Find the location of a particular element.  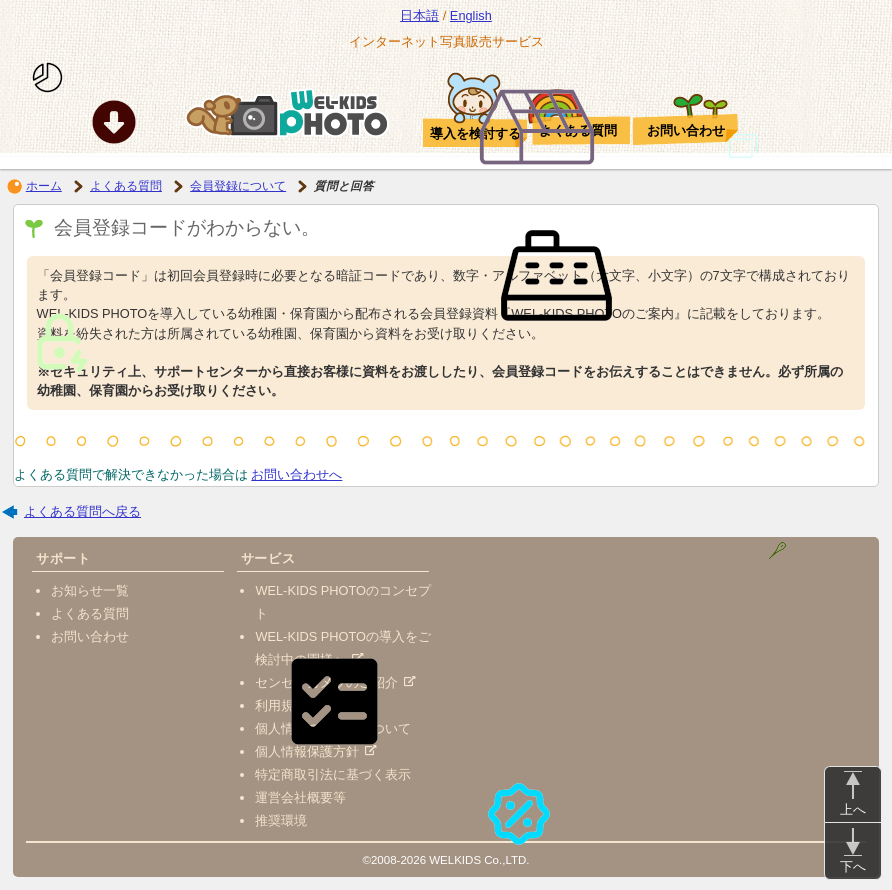

download a file or content is located at coordinates (114, 122).